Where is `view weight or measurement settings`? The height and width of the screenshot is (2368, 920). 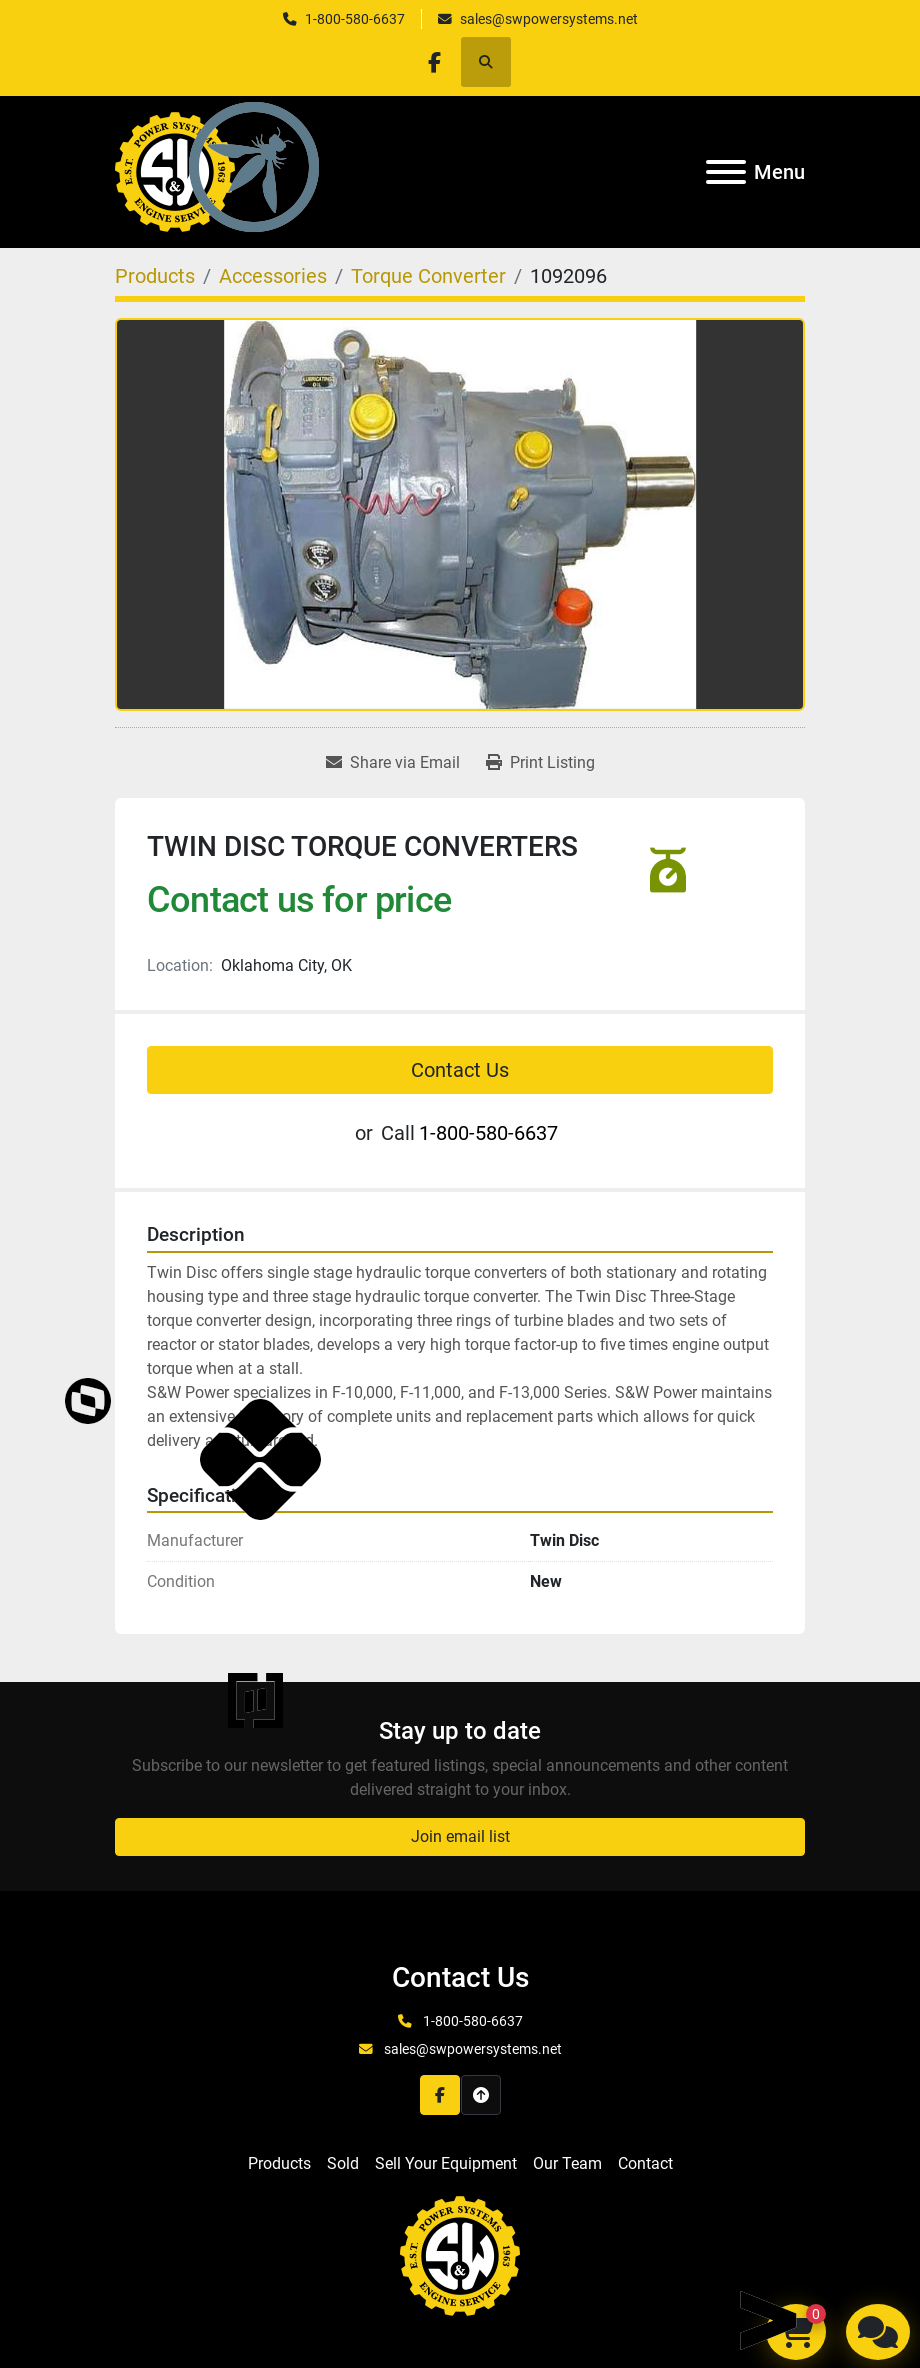
view weight or measurement settings is located at coordinates (668, 870).